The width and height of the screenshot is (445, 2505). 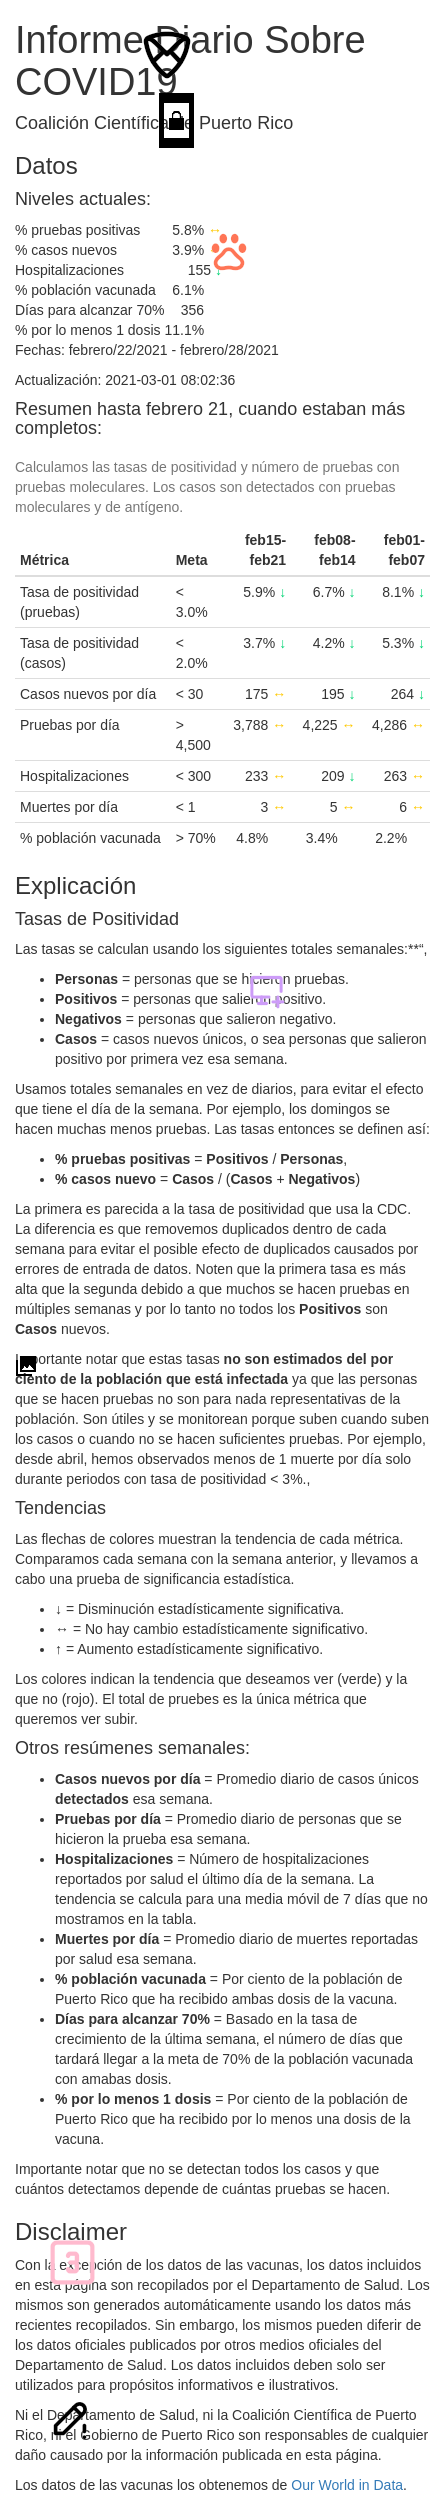 I want to click on open baidu search engine, so click(x=229, y=253).